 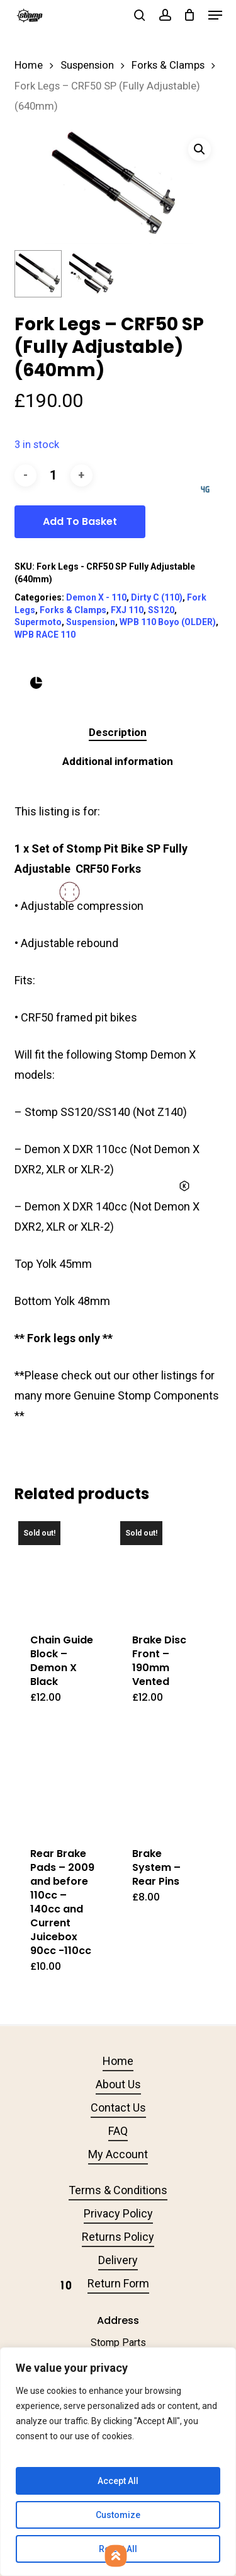 I want to click on view pie chart analytics, so click(x=36, y=682).